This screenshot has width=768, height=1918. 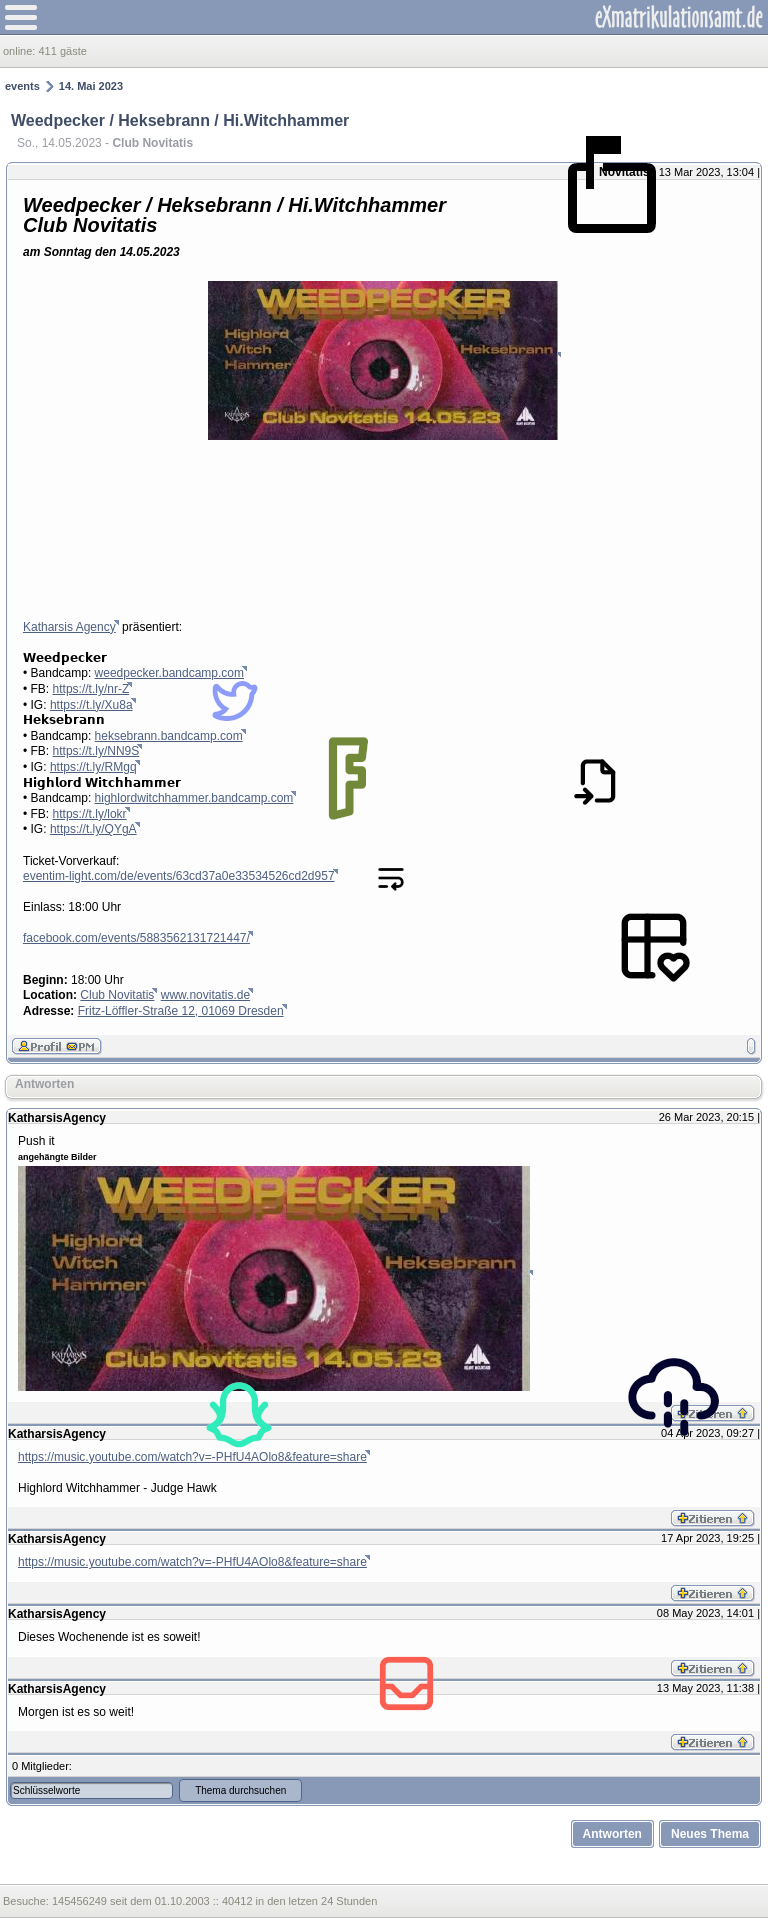 What do you see at coordinates (612, 189) in the screenshot?
I see `indicates unread mail in your mailbox` at bounding box center [612, 189].